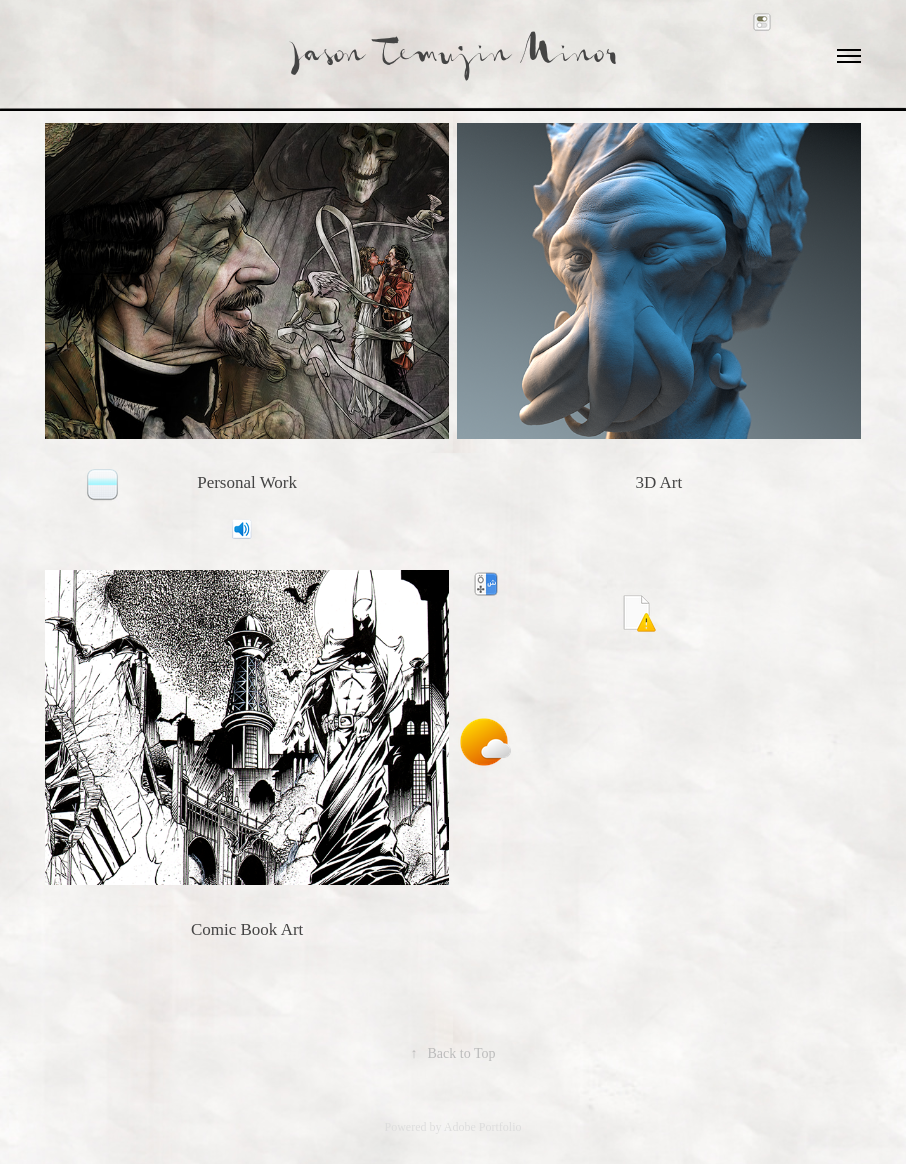 The height and width of the screenshot is (1164, 906). What do you see at coordinates (762, 22) in the screenshot?
I see `open unity tweak tool settings` at bounding box center [762, 22].